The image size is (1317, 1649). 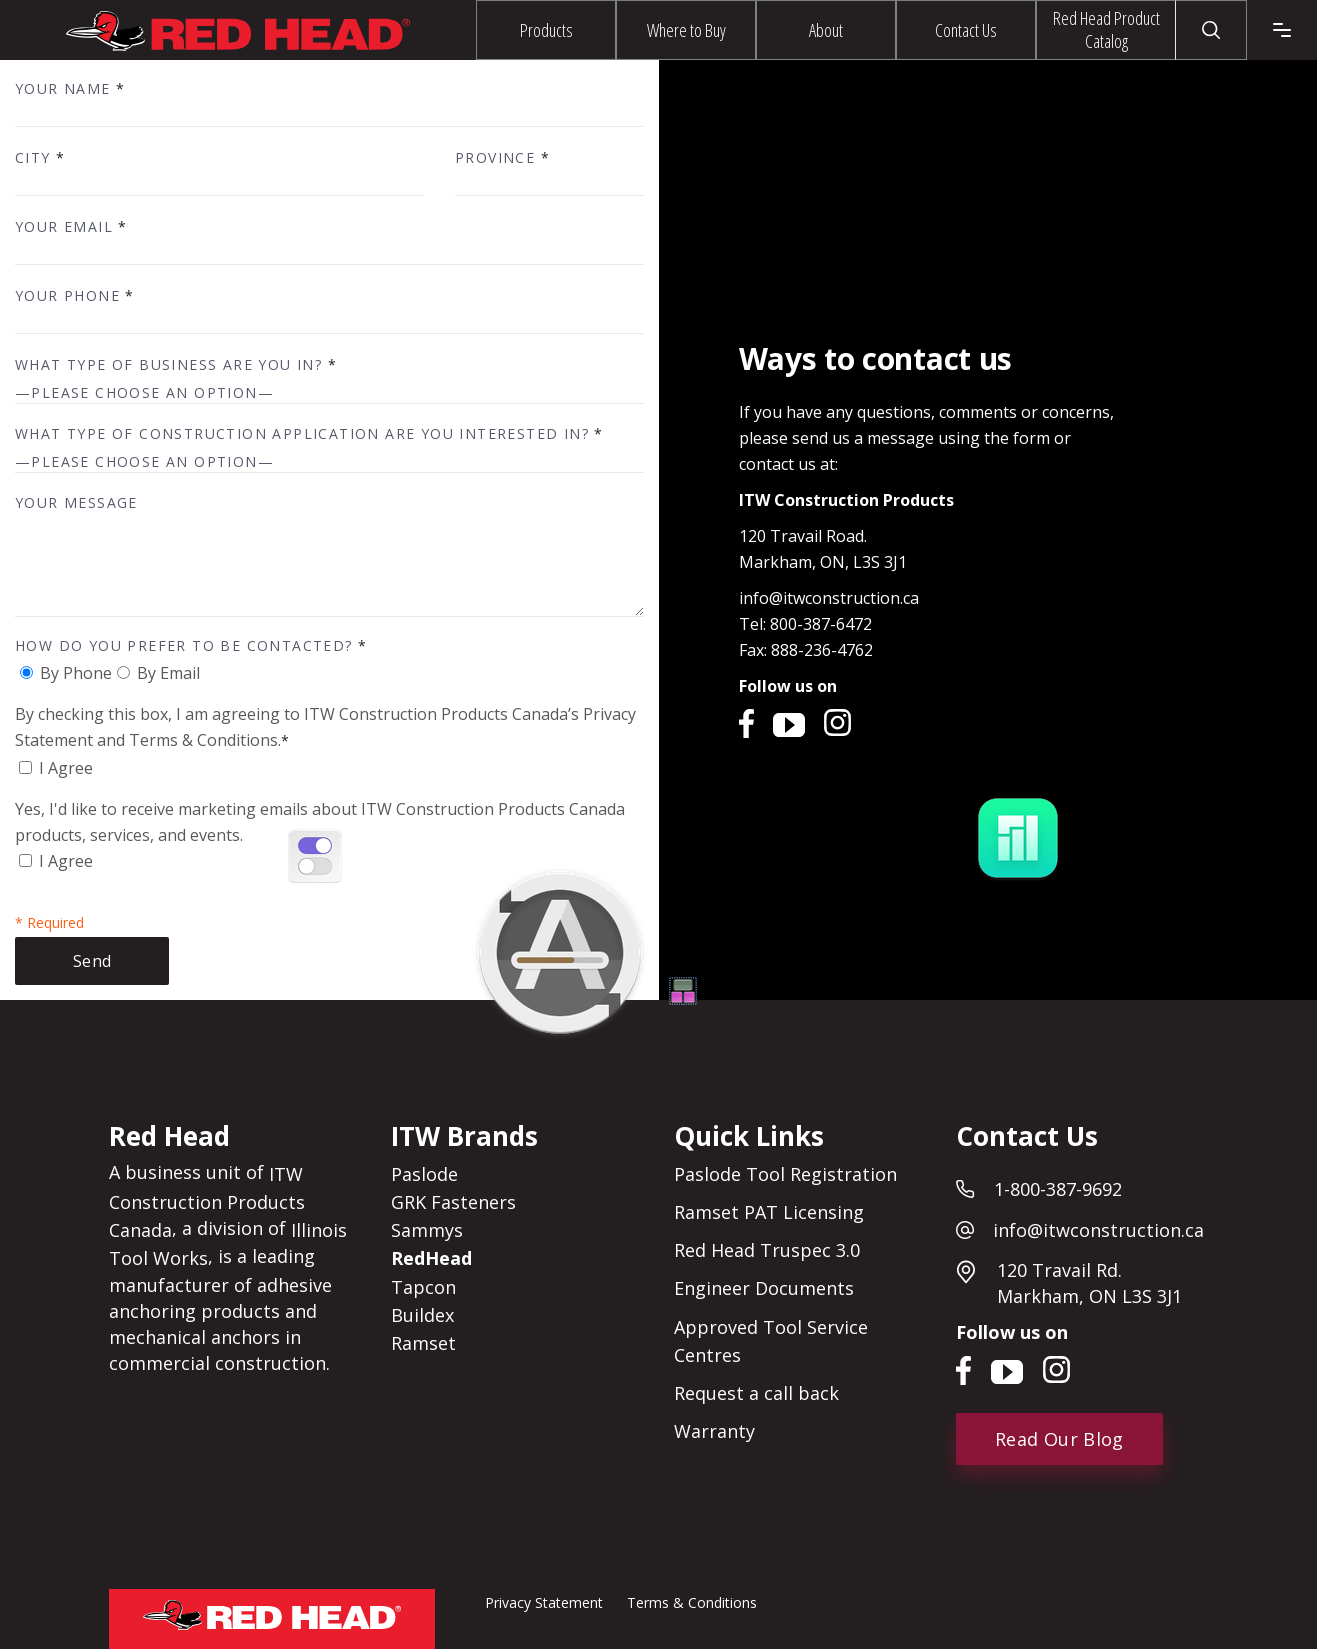 What do you see at coordinates (315, 856) in the screenshot?
I see `open desktop preferences or settings` at bounding box center [315, 856].